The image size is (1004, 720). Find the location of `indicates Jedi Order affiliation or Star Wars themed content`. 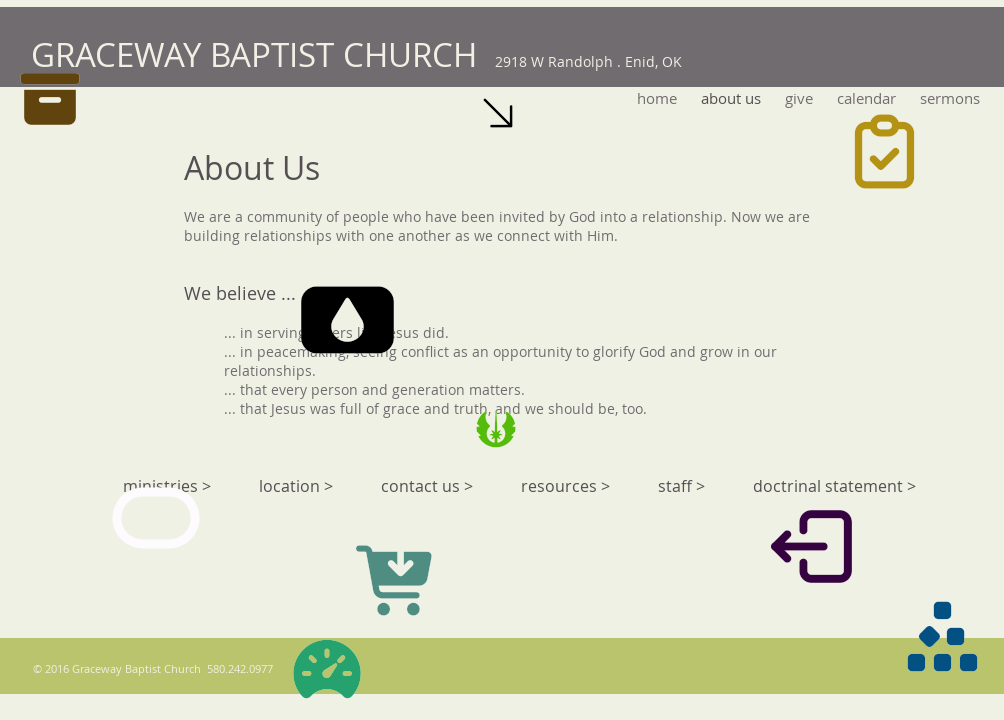

indicates Jedi Order affiliation or Star Wars themed content is located at coordinates (496, 429).